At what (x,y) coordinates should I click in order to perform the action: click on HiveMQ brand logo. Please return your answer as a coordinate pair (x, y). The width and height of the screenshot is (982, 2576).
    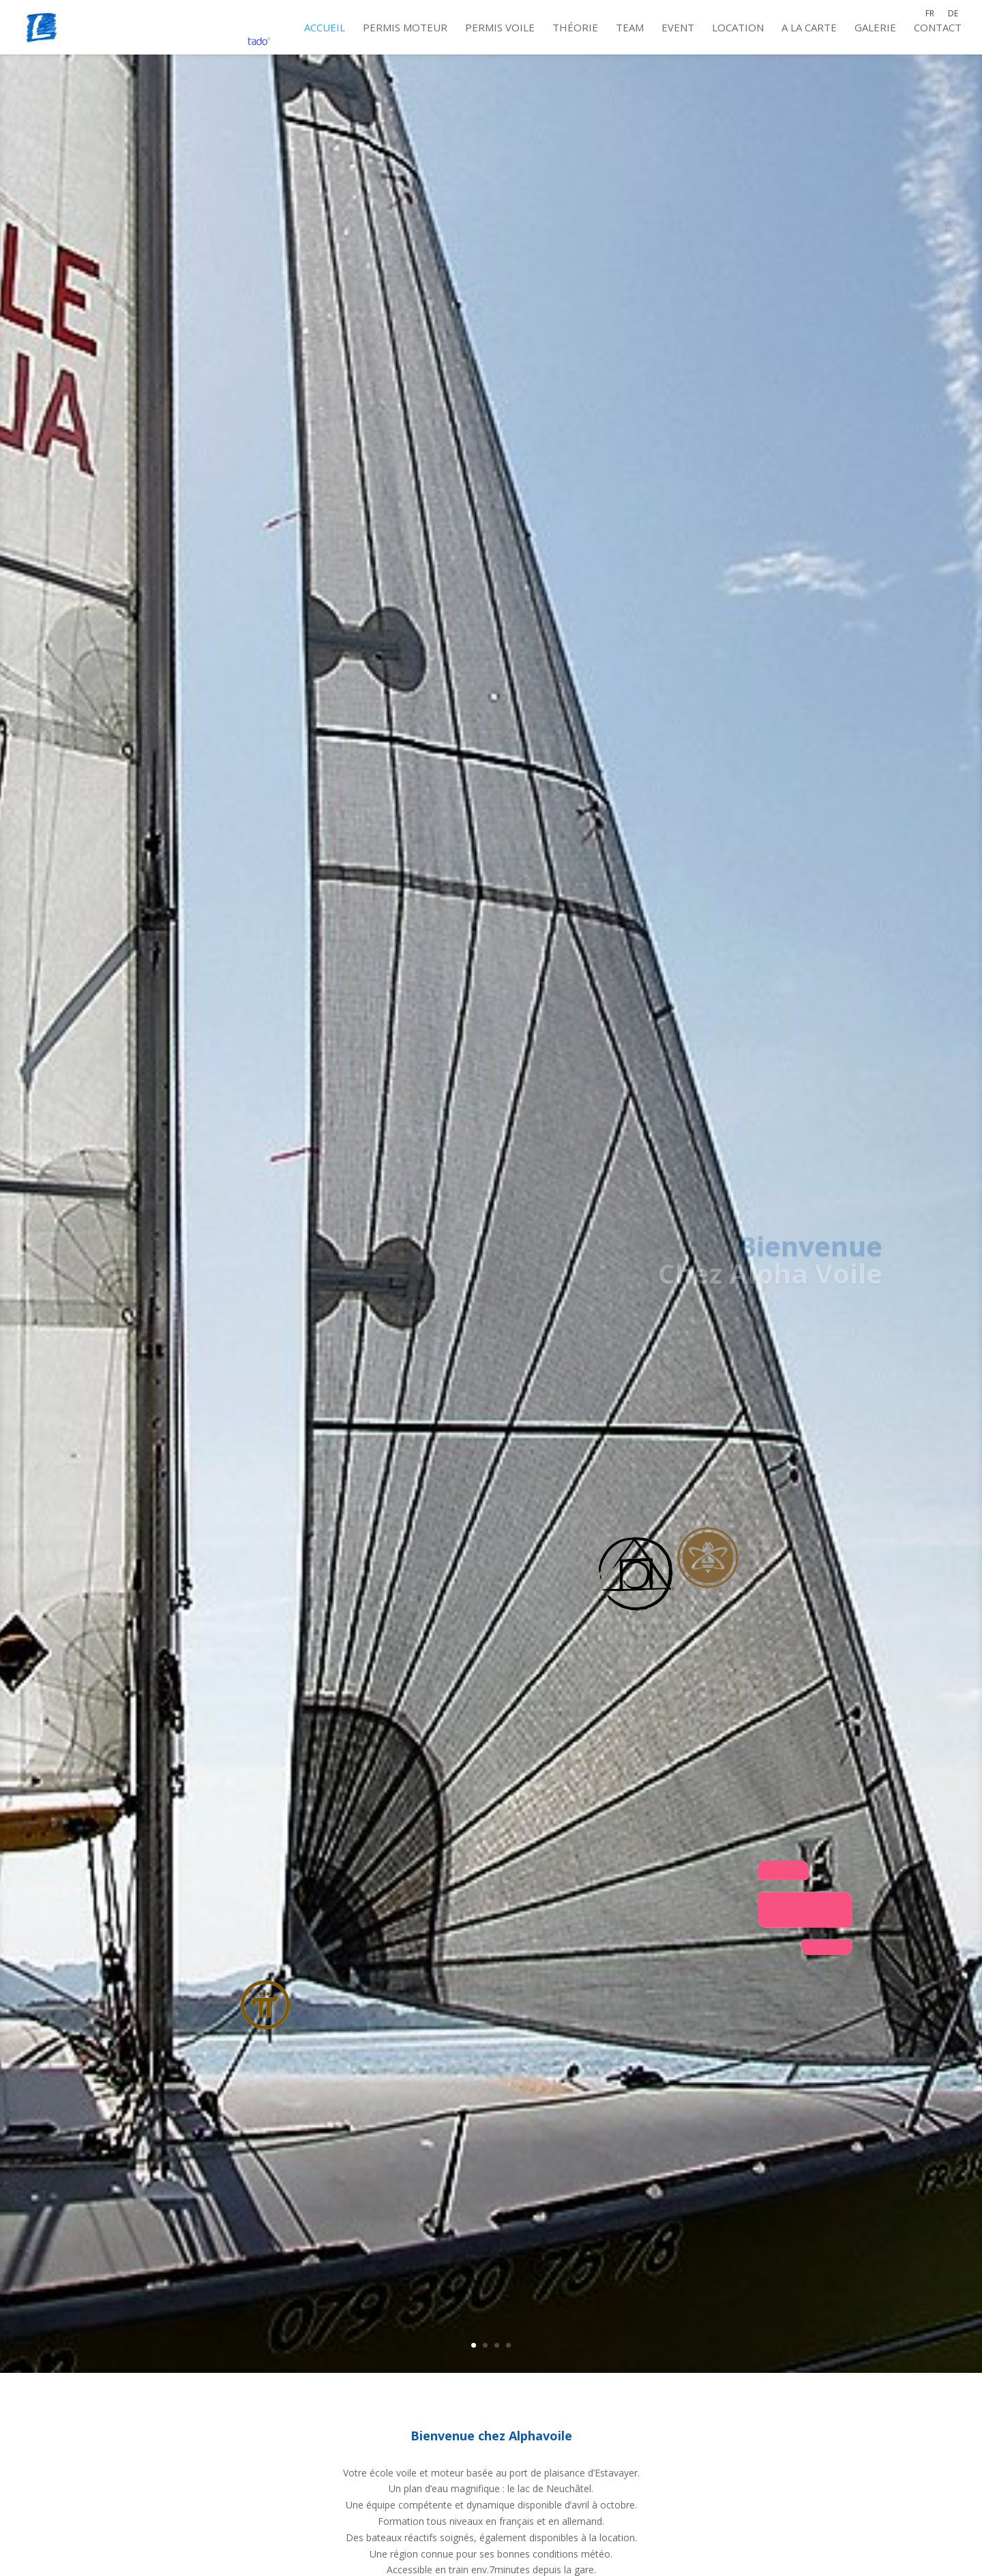
    Looking at the image, I should click on (708, 1558).